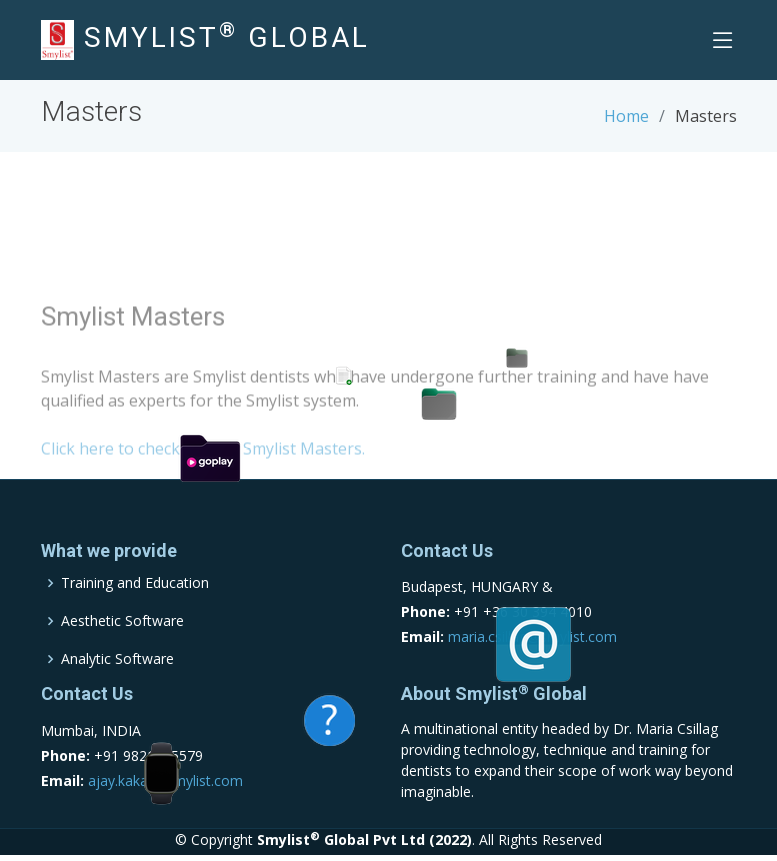  What do you see at coordinates (161, 773) in the screenshot?
I see `apple watch series 7 device icon` at bounding box center [161, 773].